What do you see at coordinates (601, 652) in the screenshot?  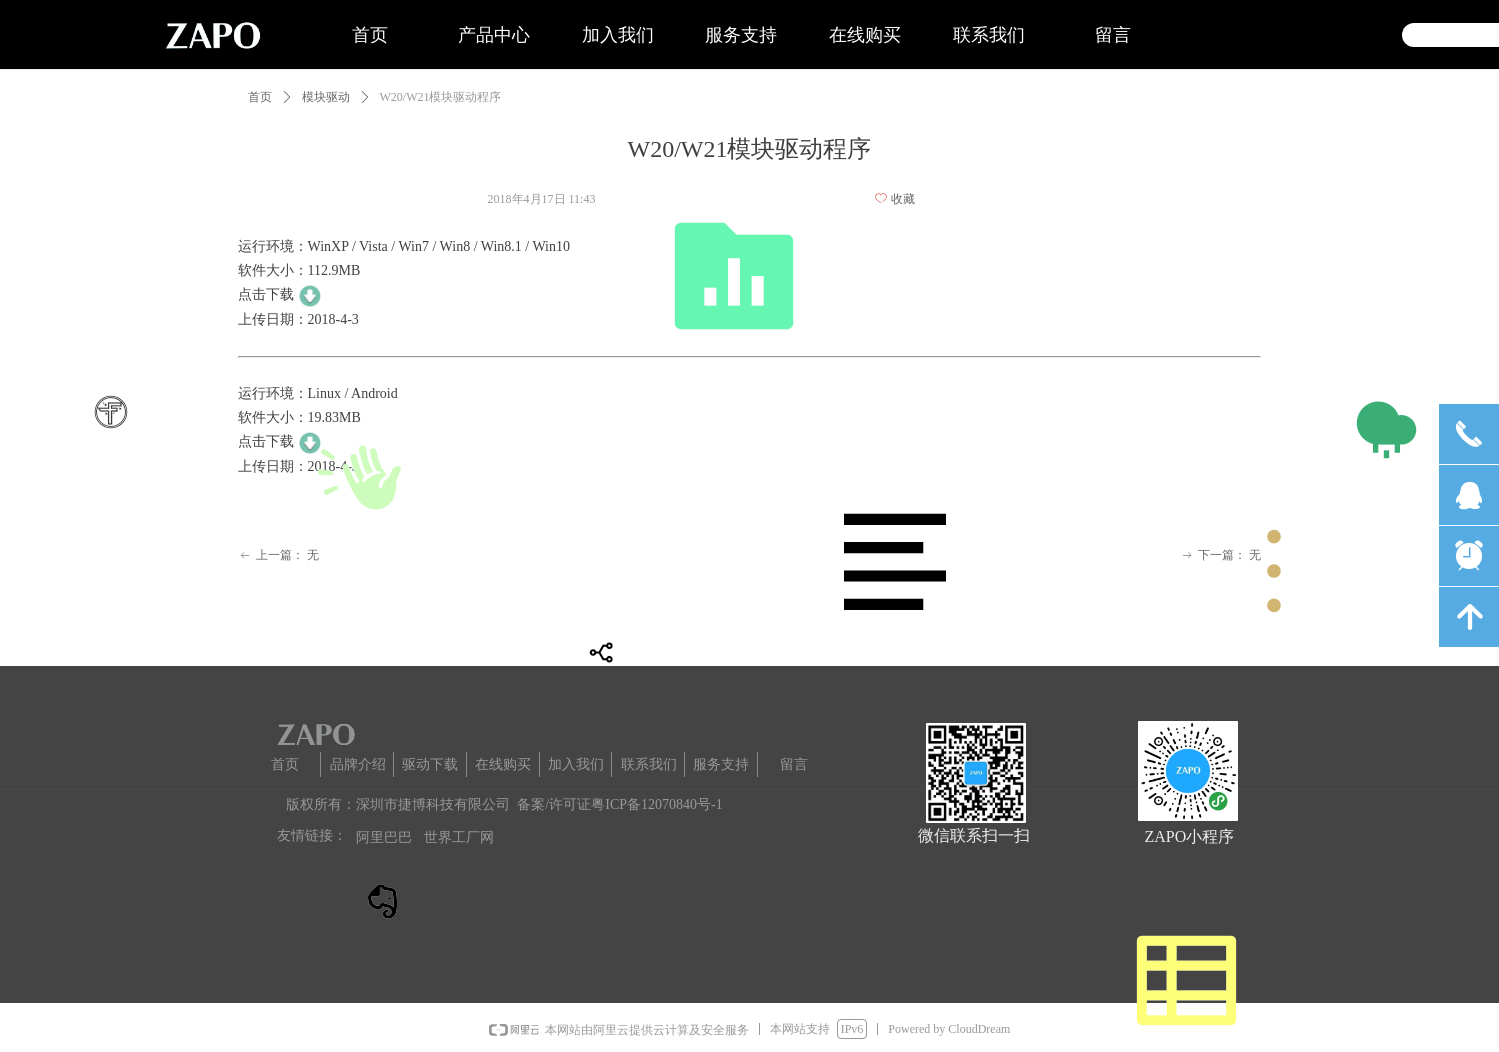 I see `view your StackShare profile` at bounding box center [601, 652].